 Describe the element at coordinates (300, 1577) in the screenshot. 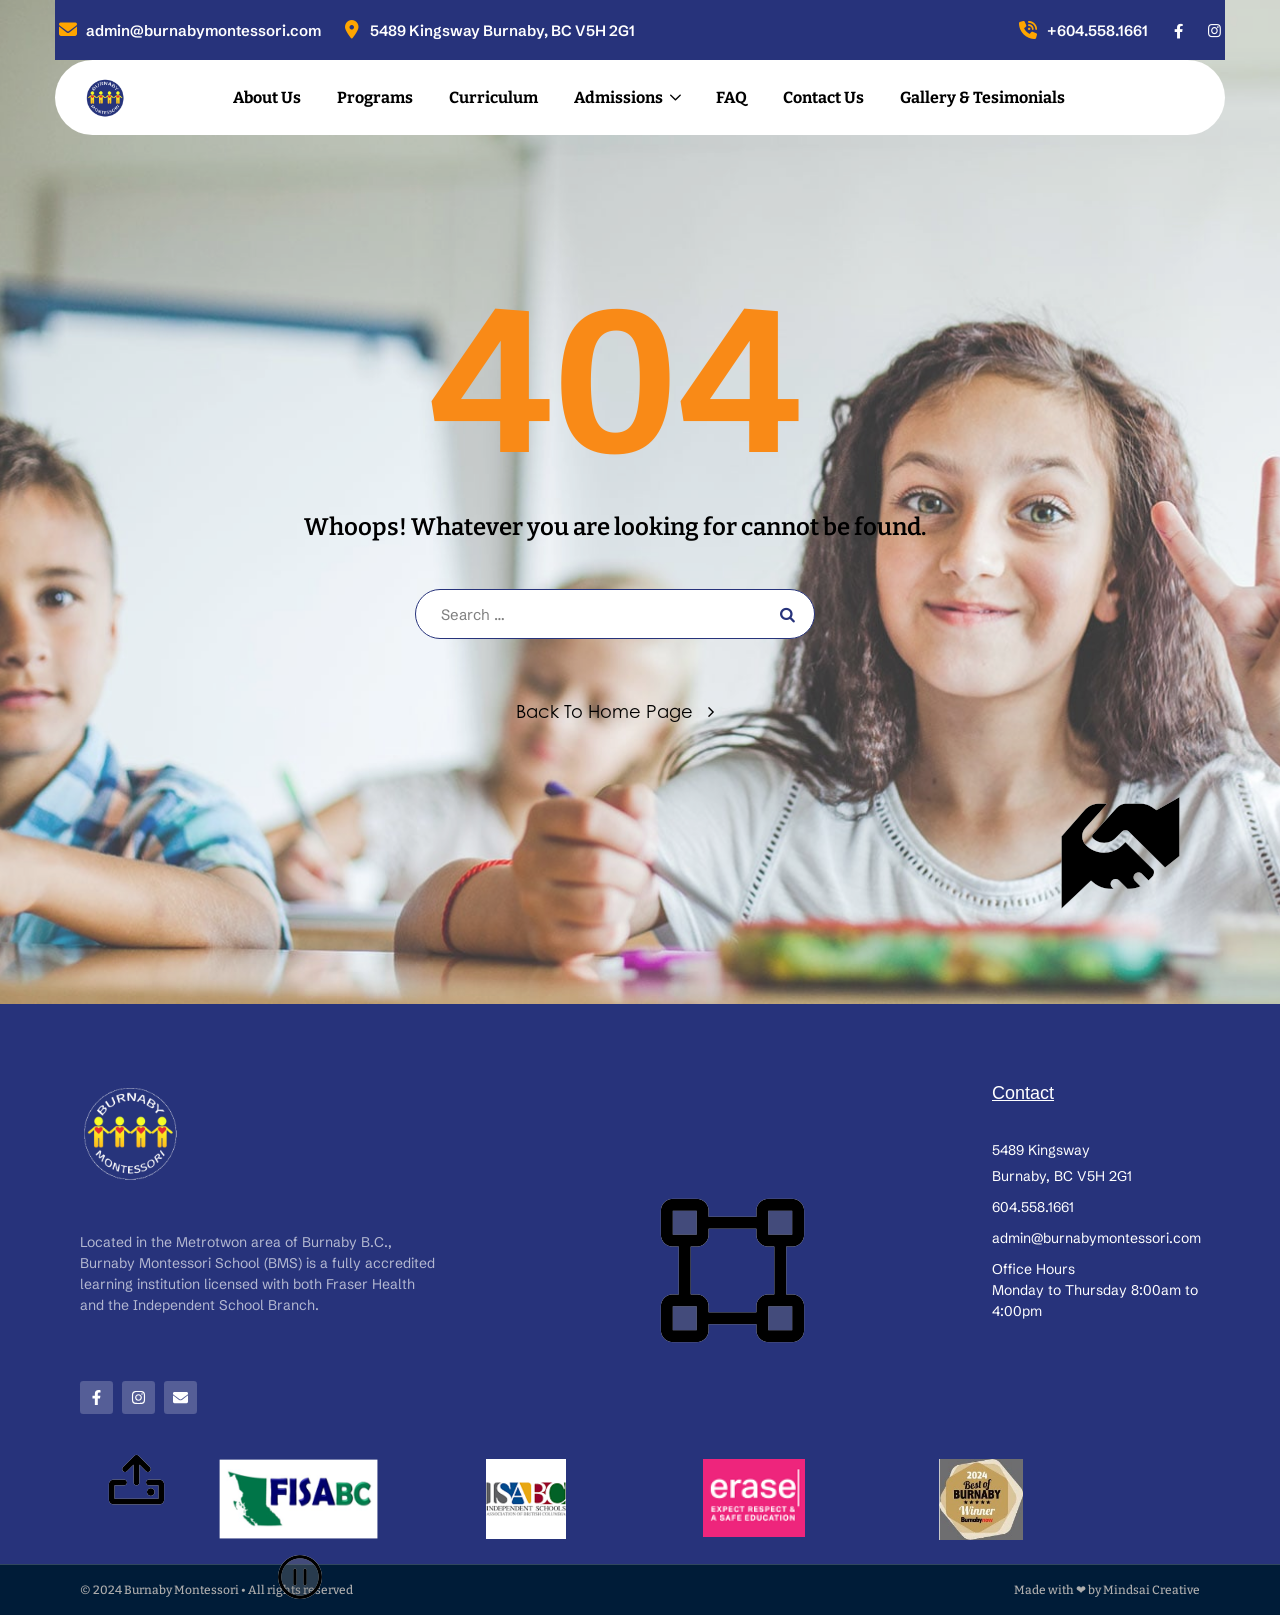

I see `pause media playback` at that location.